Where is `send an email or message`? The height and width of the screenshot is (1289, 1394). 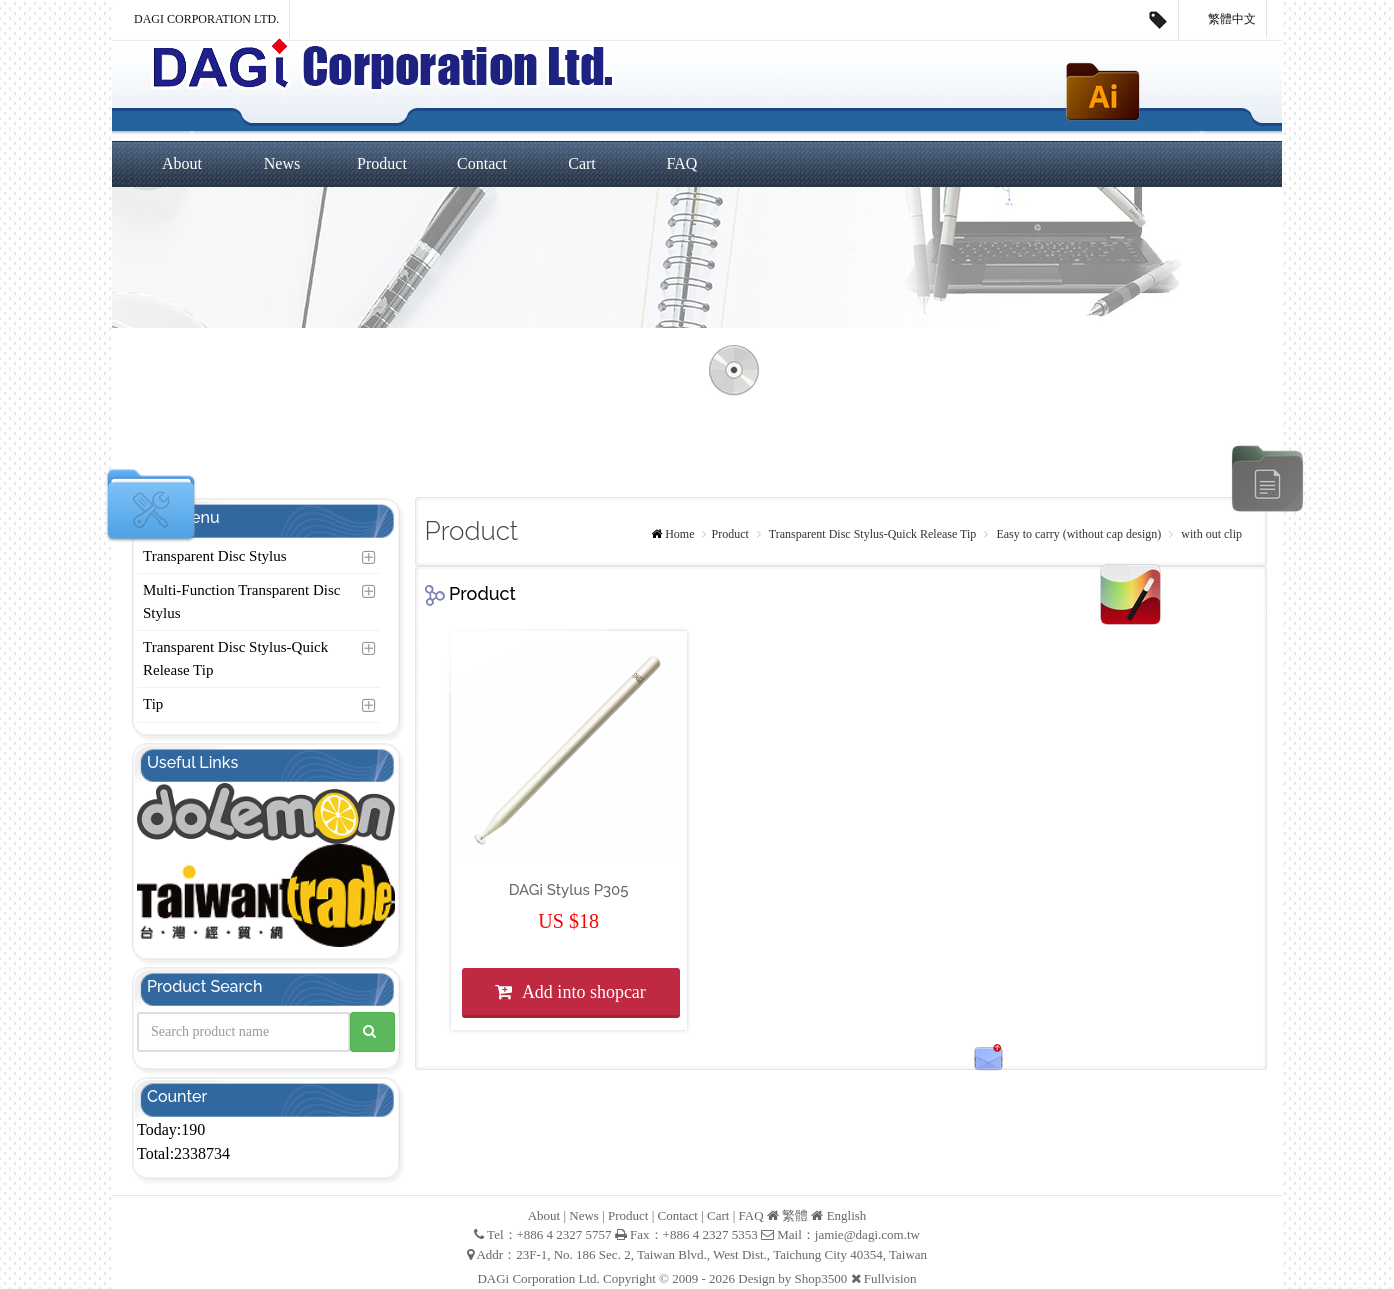
send an email or message is located at coordinates (988, 1058).